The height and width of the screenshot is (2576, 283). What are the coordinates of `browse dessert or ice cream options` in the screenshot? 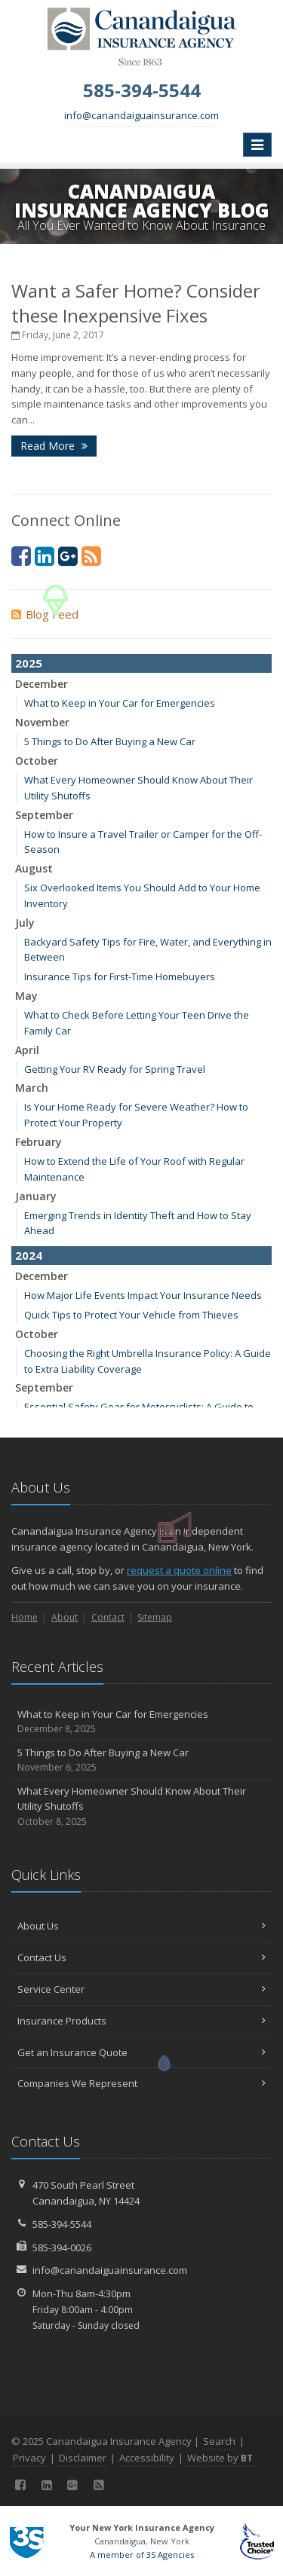 It's located at (55, 599).